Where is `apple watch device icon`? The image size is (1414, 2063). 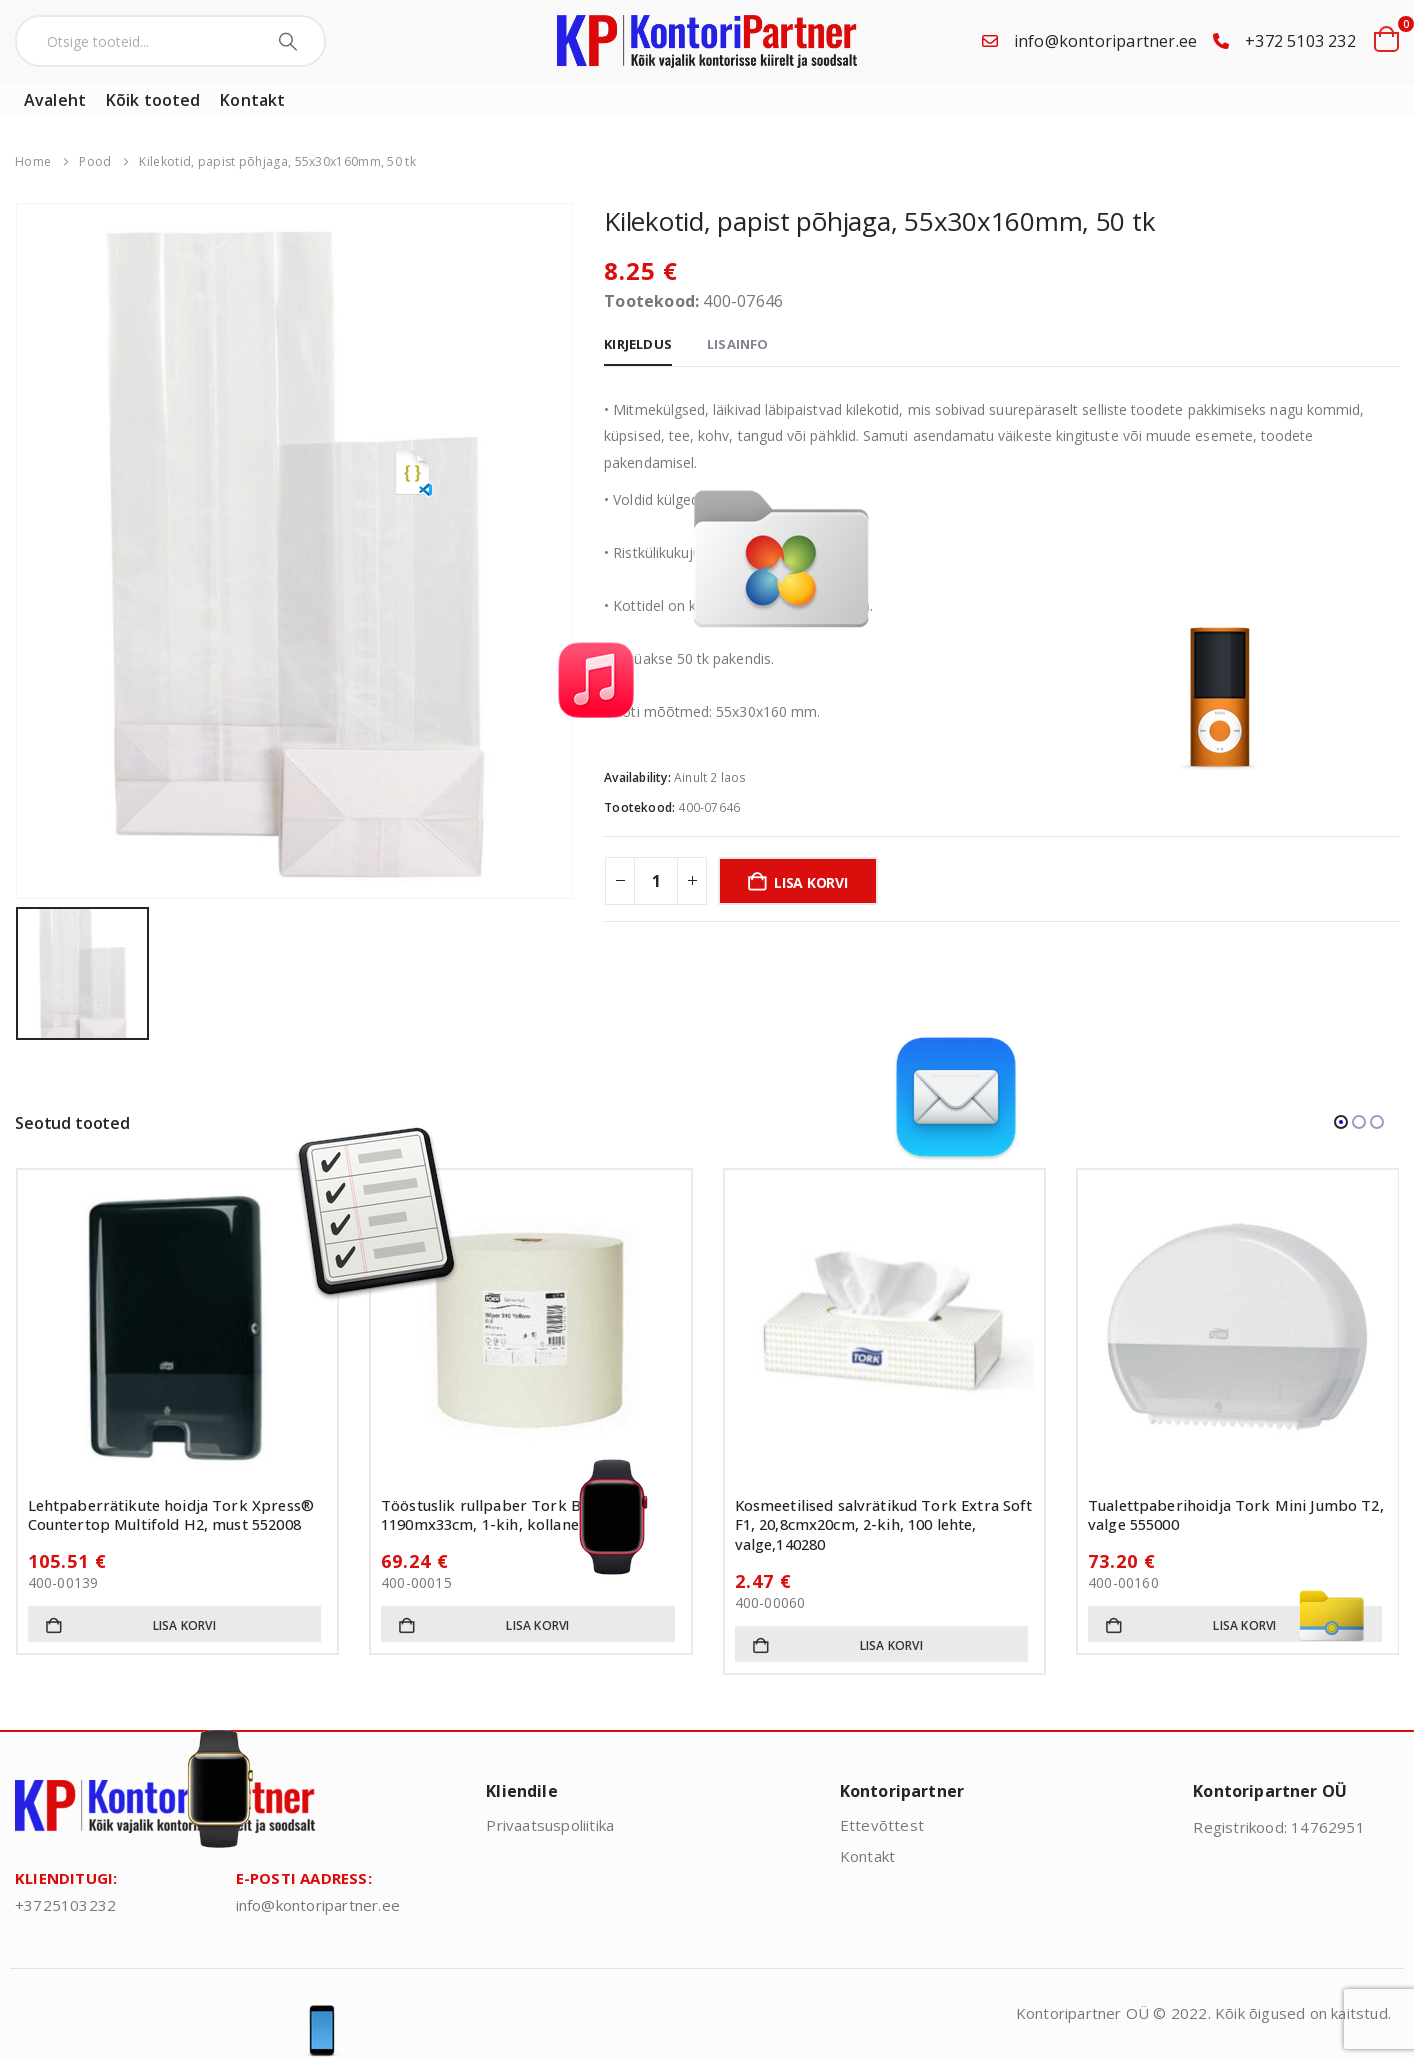
apple watch device icon is located at coordinates (219, 1789).